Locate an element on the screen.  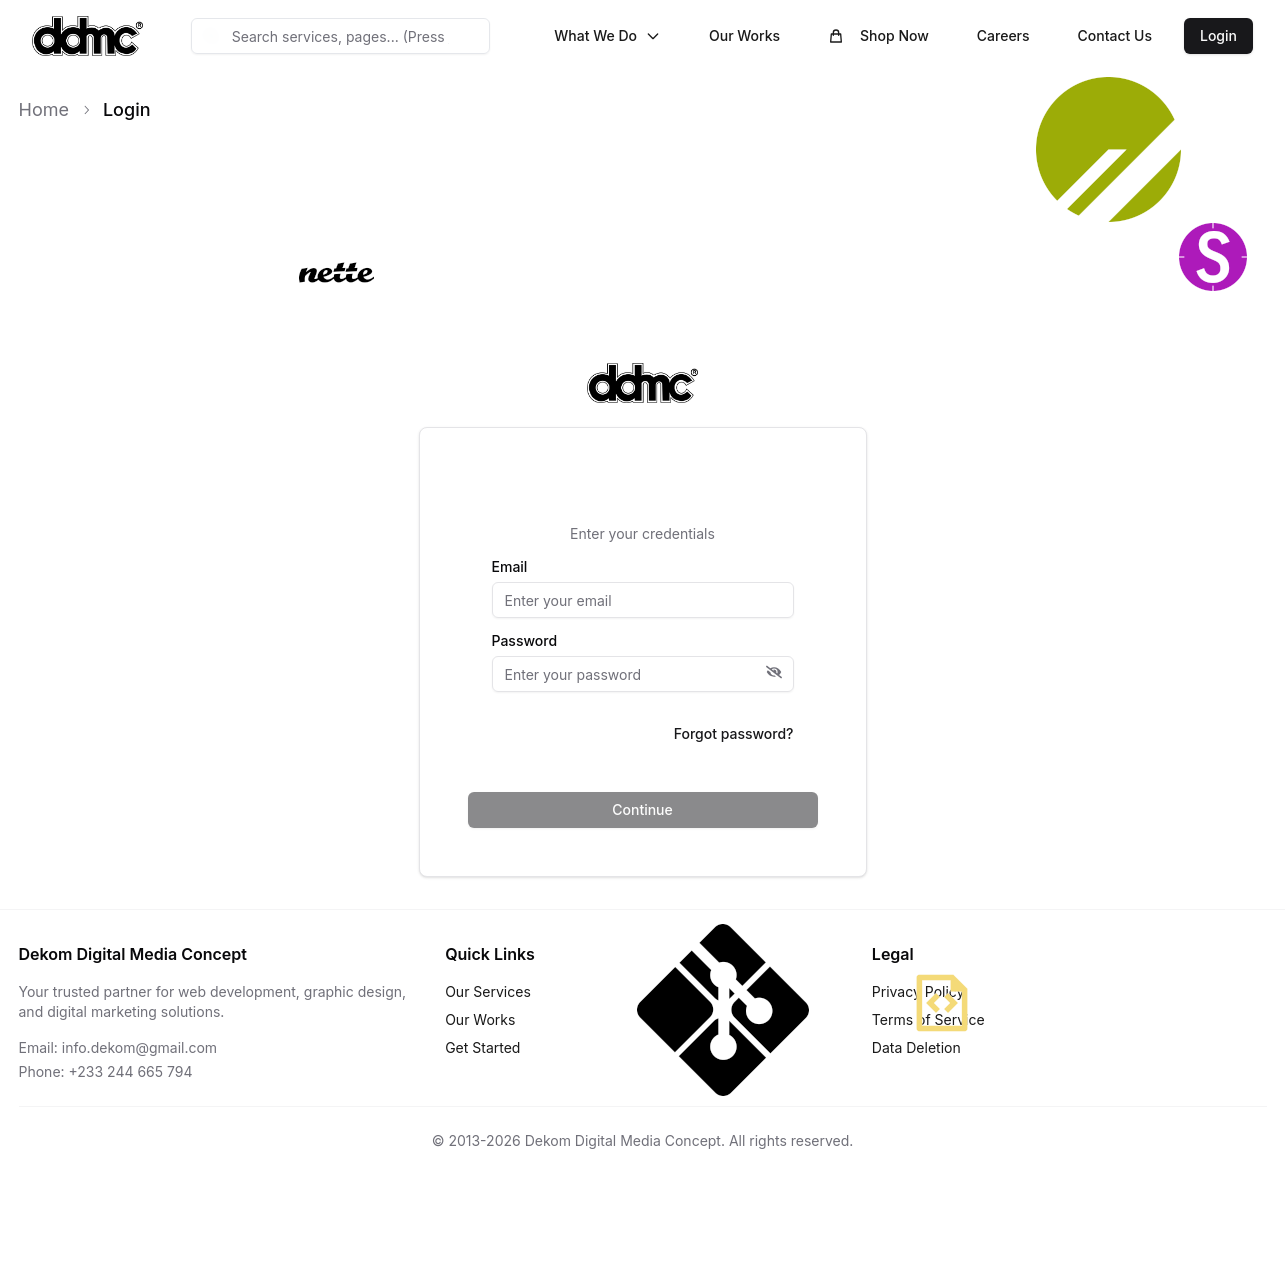
open git for windows application is located at coordinates (723, 1010).